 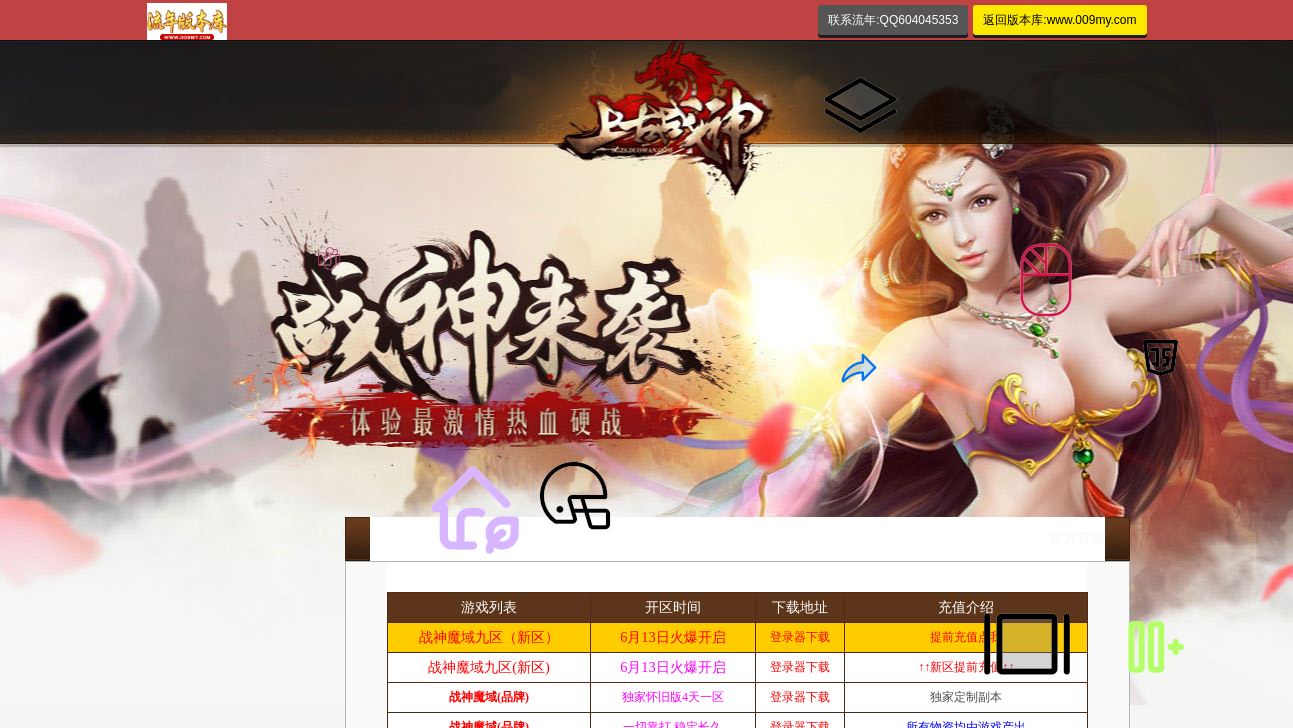 I want to click on share this content, so click(x=859, y=370).